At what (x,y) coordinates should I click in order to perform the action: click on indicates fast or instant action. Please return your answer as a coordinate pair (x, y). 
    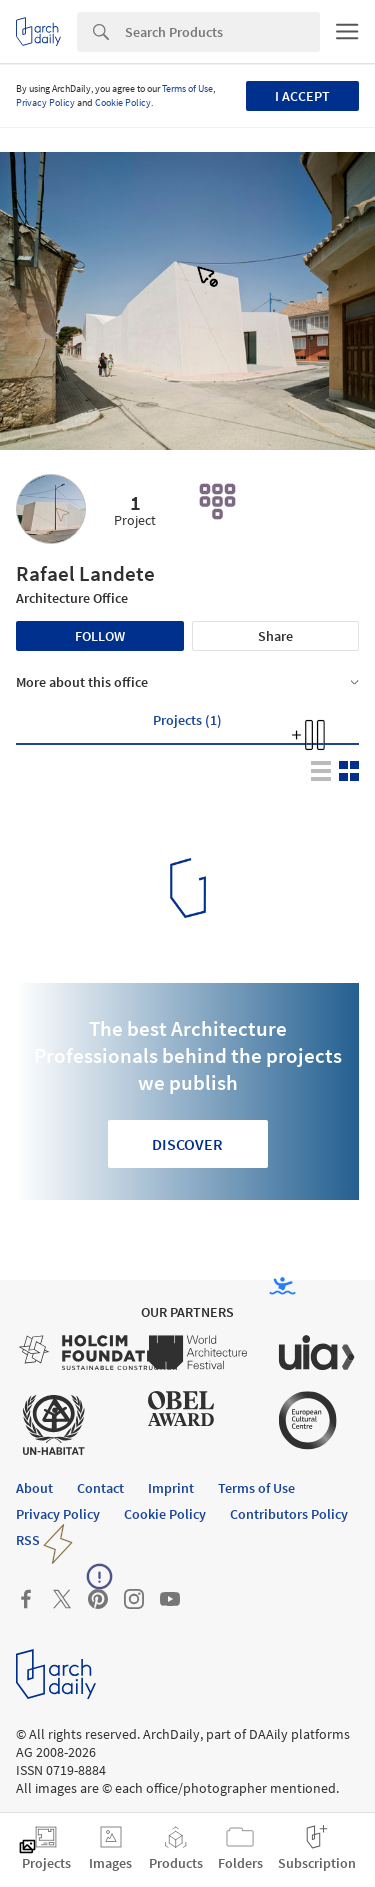
    Looking at the image, I should click on (58, 1544).